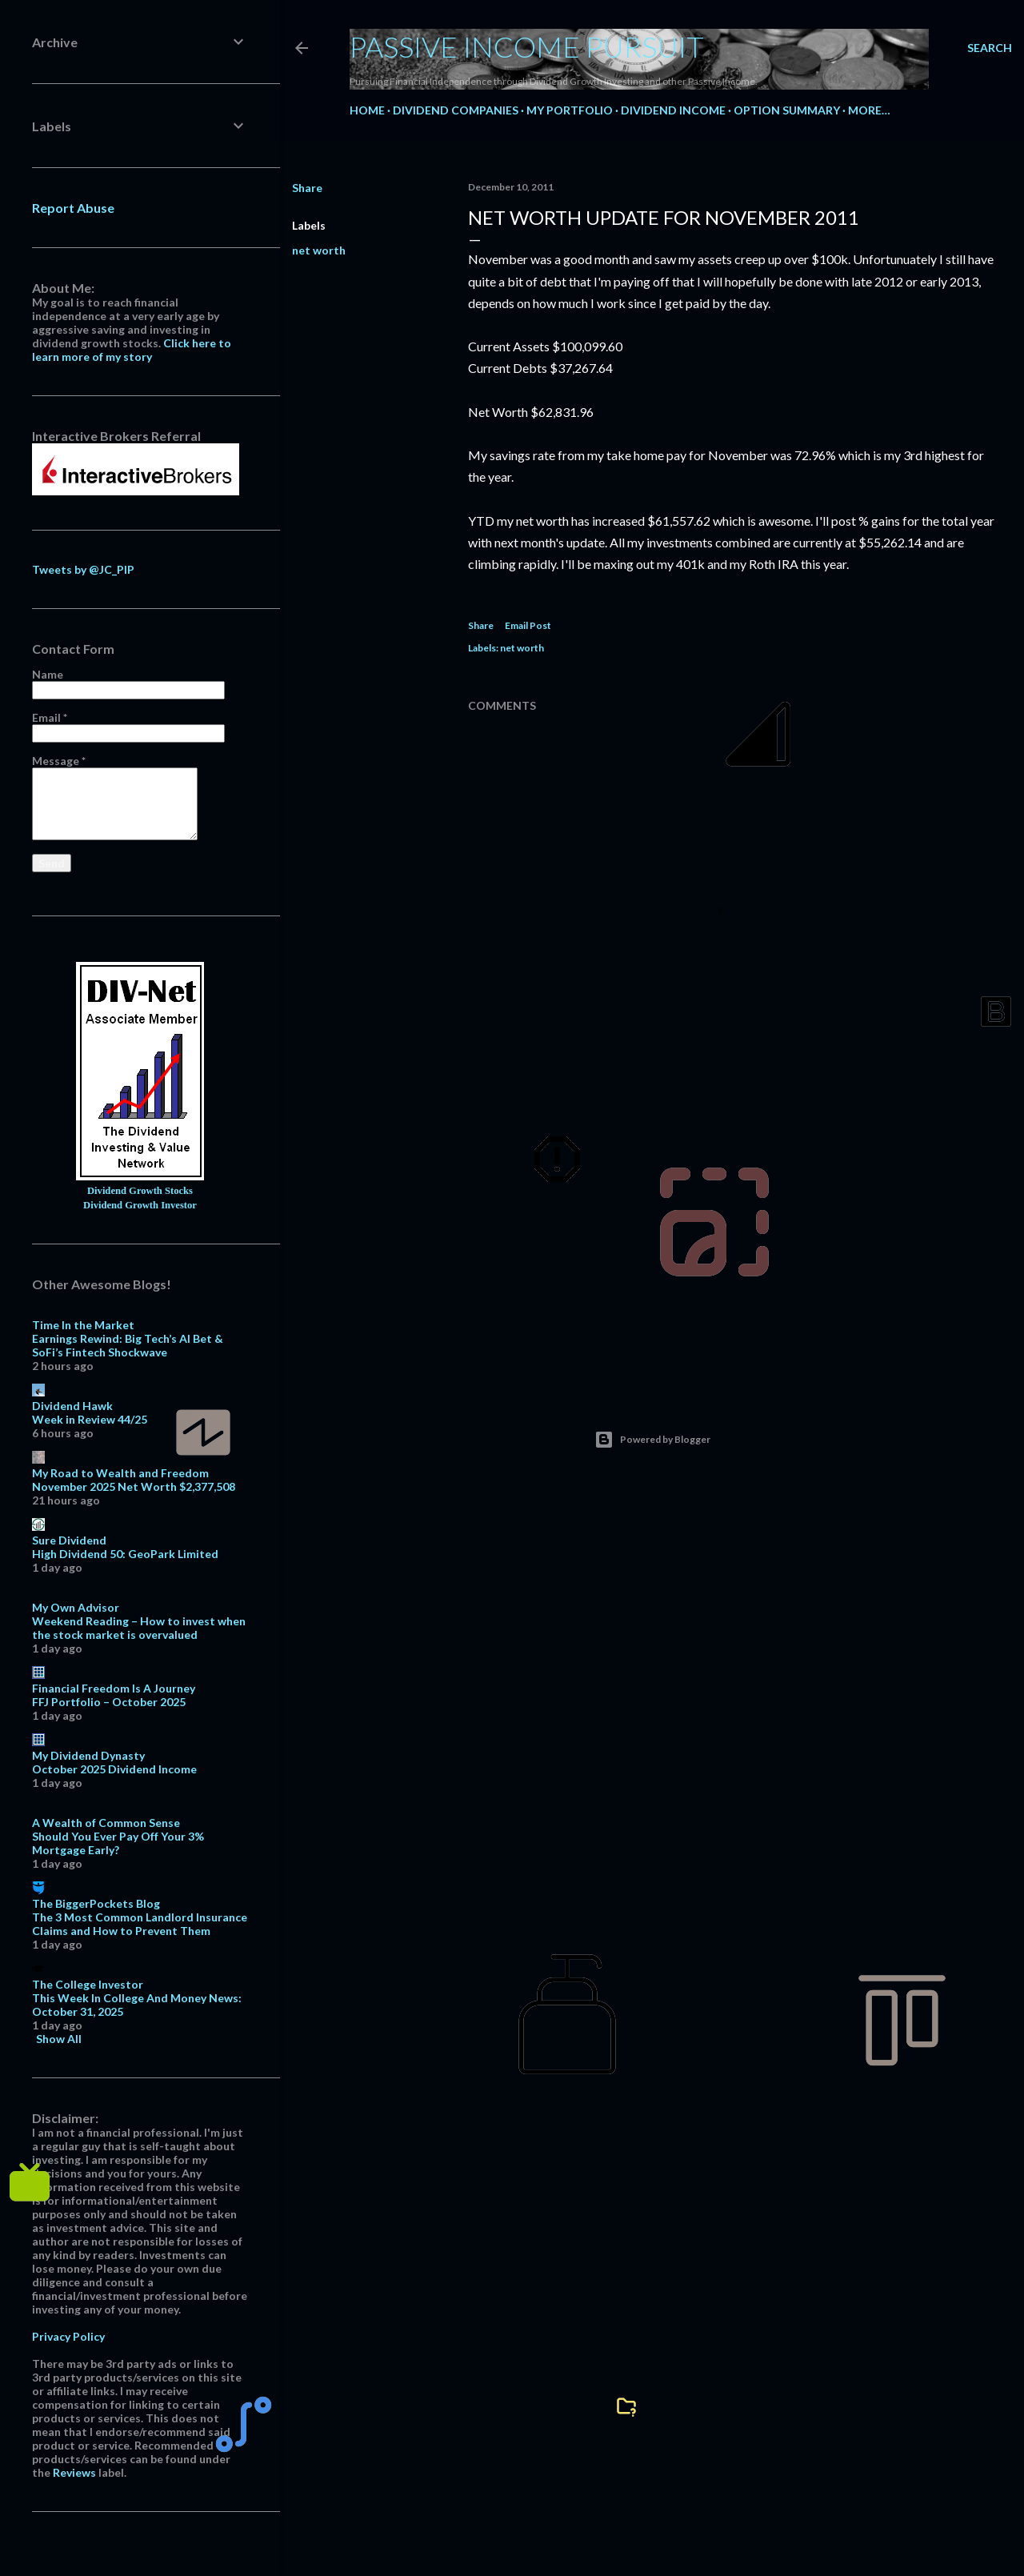 This screenshot has width=1024, height=2576. What do you see at coordinates (557, 1159) in the screenshot?
I see `indicates an email error or delivery failure` at bounding box center [557, 1159].